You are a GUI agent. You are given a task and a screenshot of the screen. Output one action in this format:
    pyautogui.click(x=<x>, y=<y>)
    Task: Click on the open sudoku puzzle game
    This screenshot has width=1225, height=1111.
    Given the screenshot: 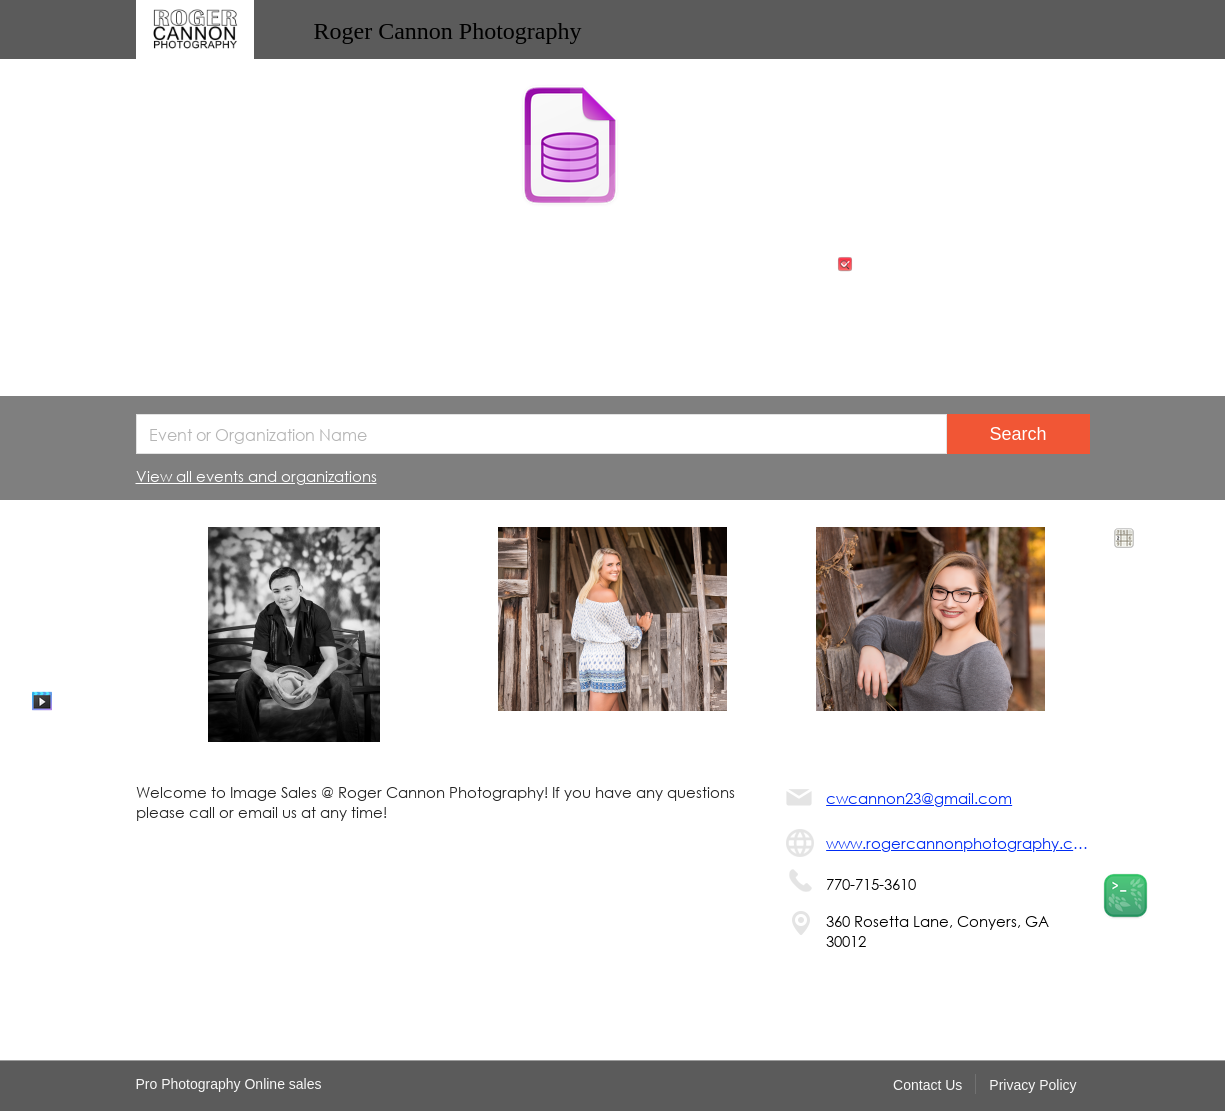 What is the action you would take?
    pyautogui.click(x=1124, y=538)
    